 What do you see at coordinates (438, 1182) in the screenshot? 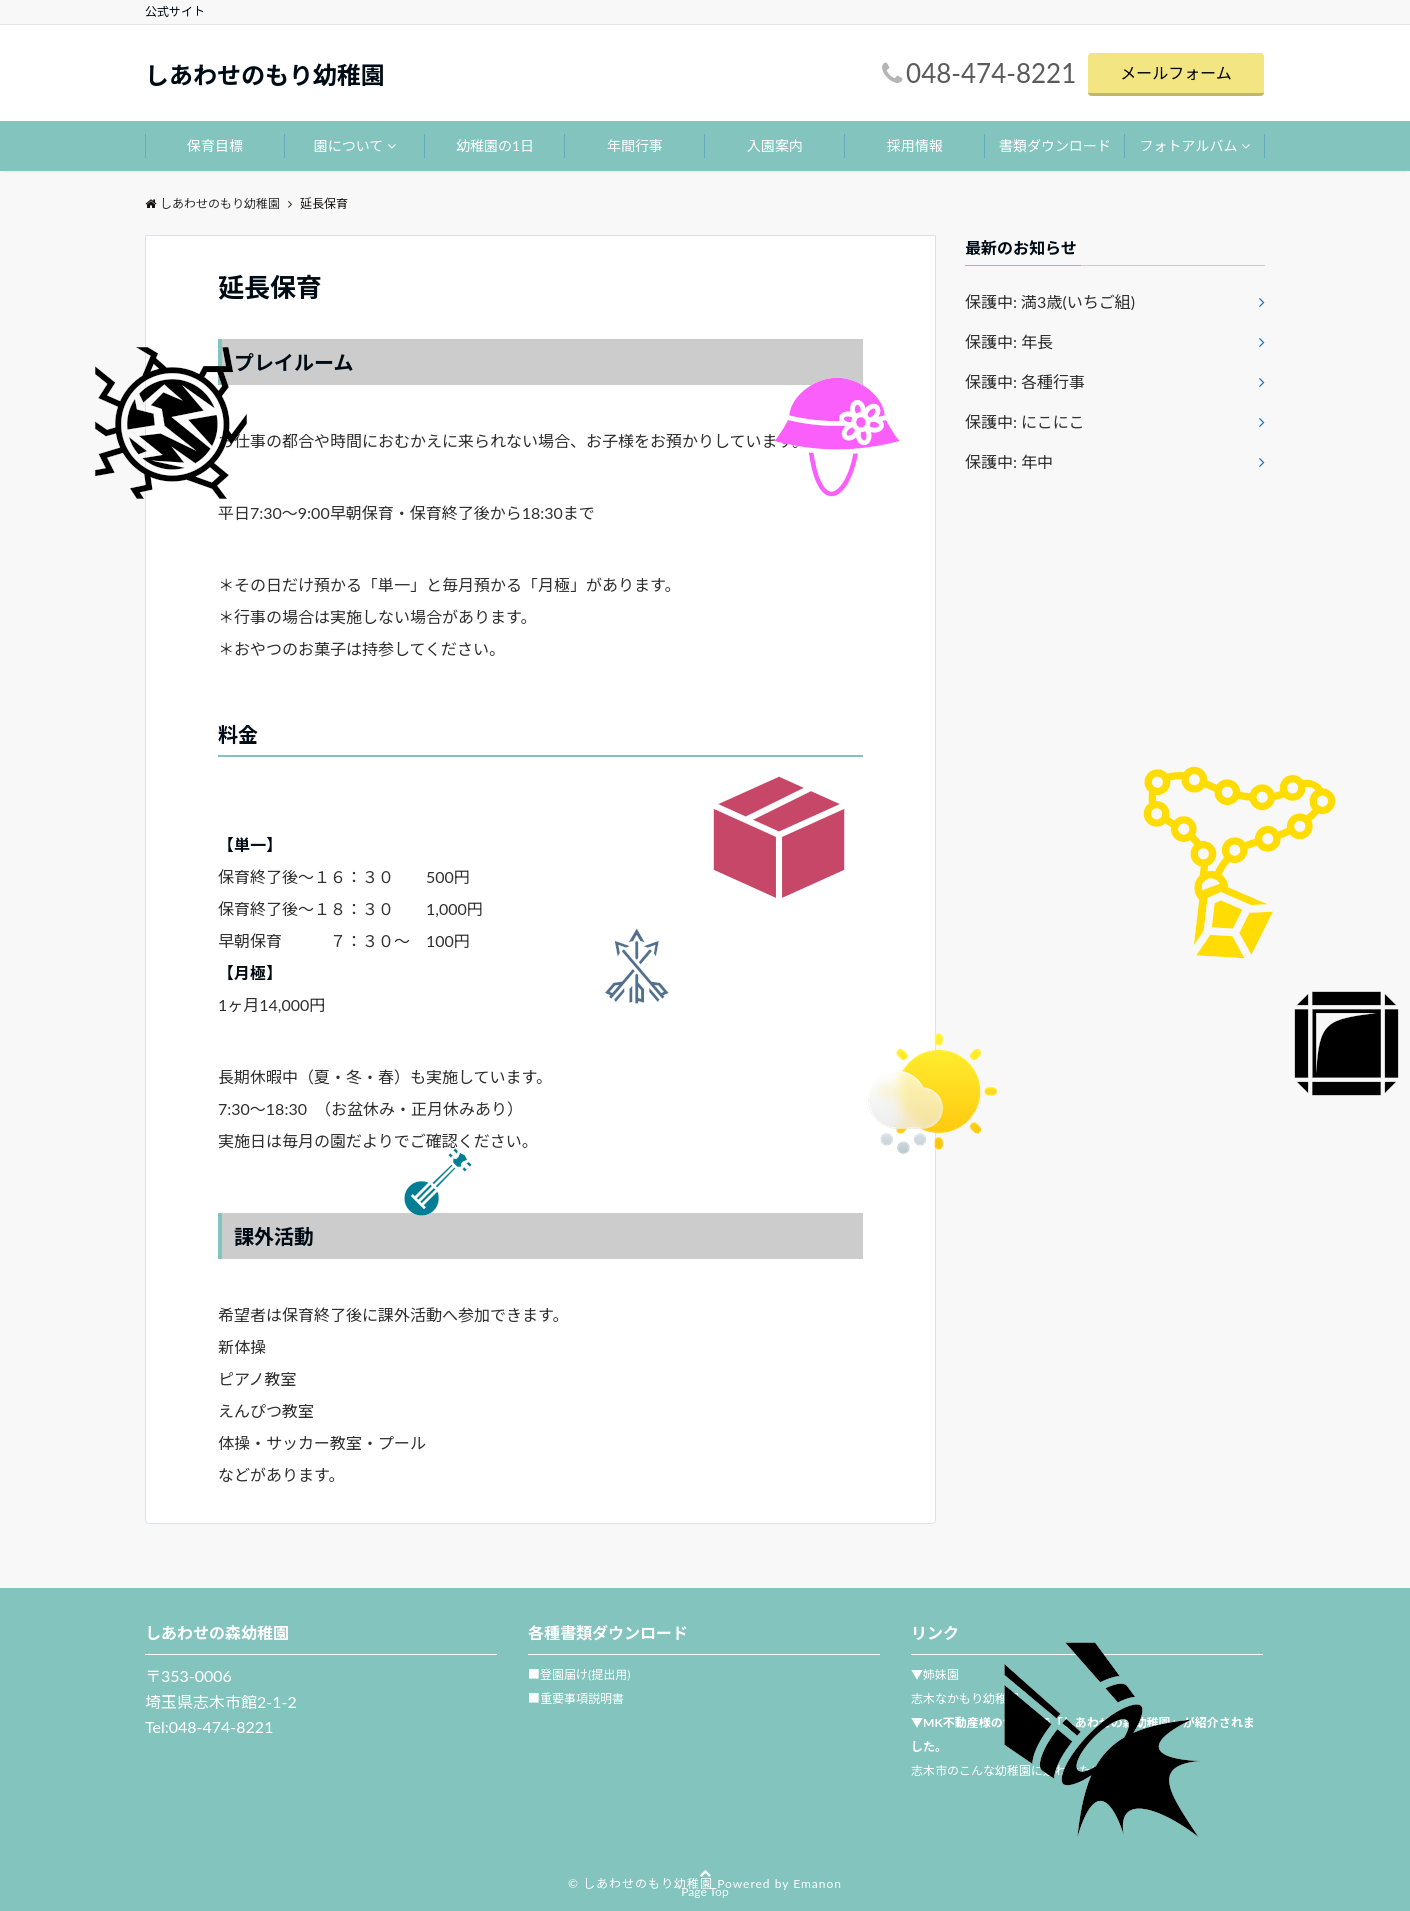
I see `access banjo or folk music content` at bounding box center [438, 1182].